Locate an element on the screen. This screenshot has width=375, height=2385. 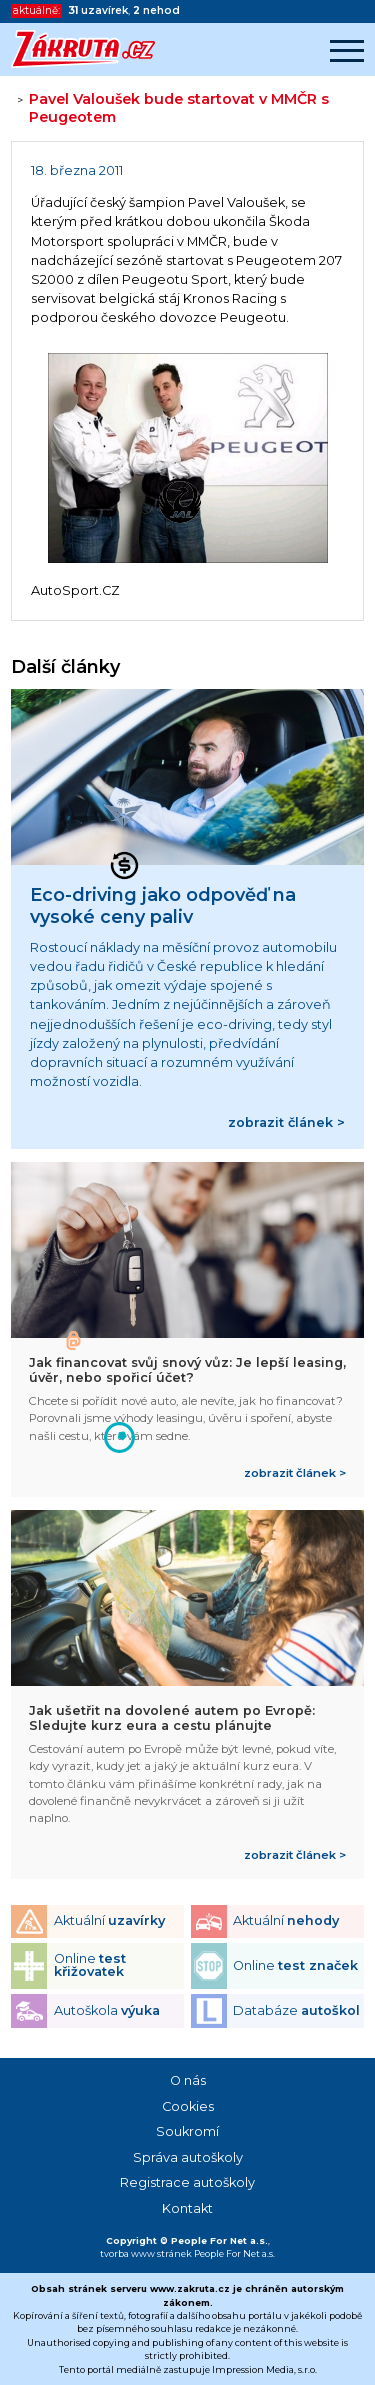
open kuula 360° photo platform is located at coordinates (119, 1437).